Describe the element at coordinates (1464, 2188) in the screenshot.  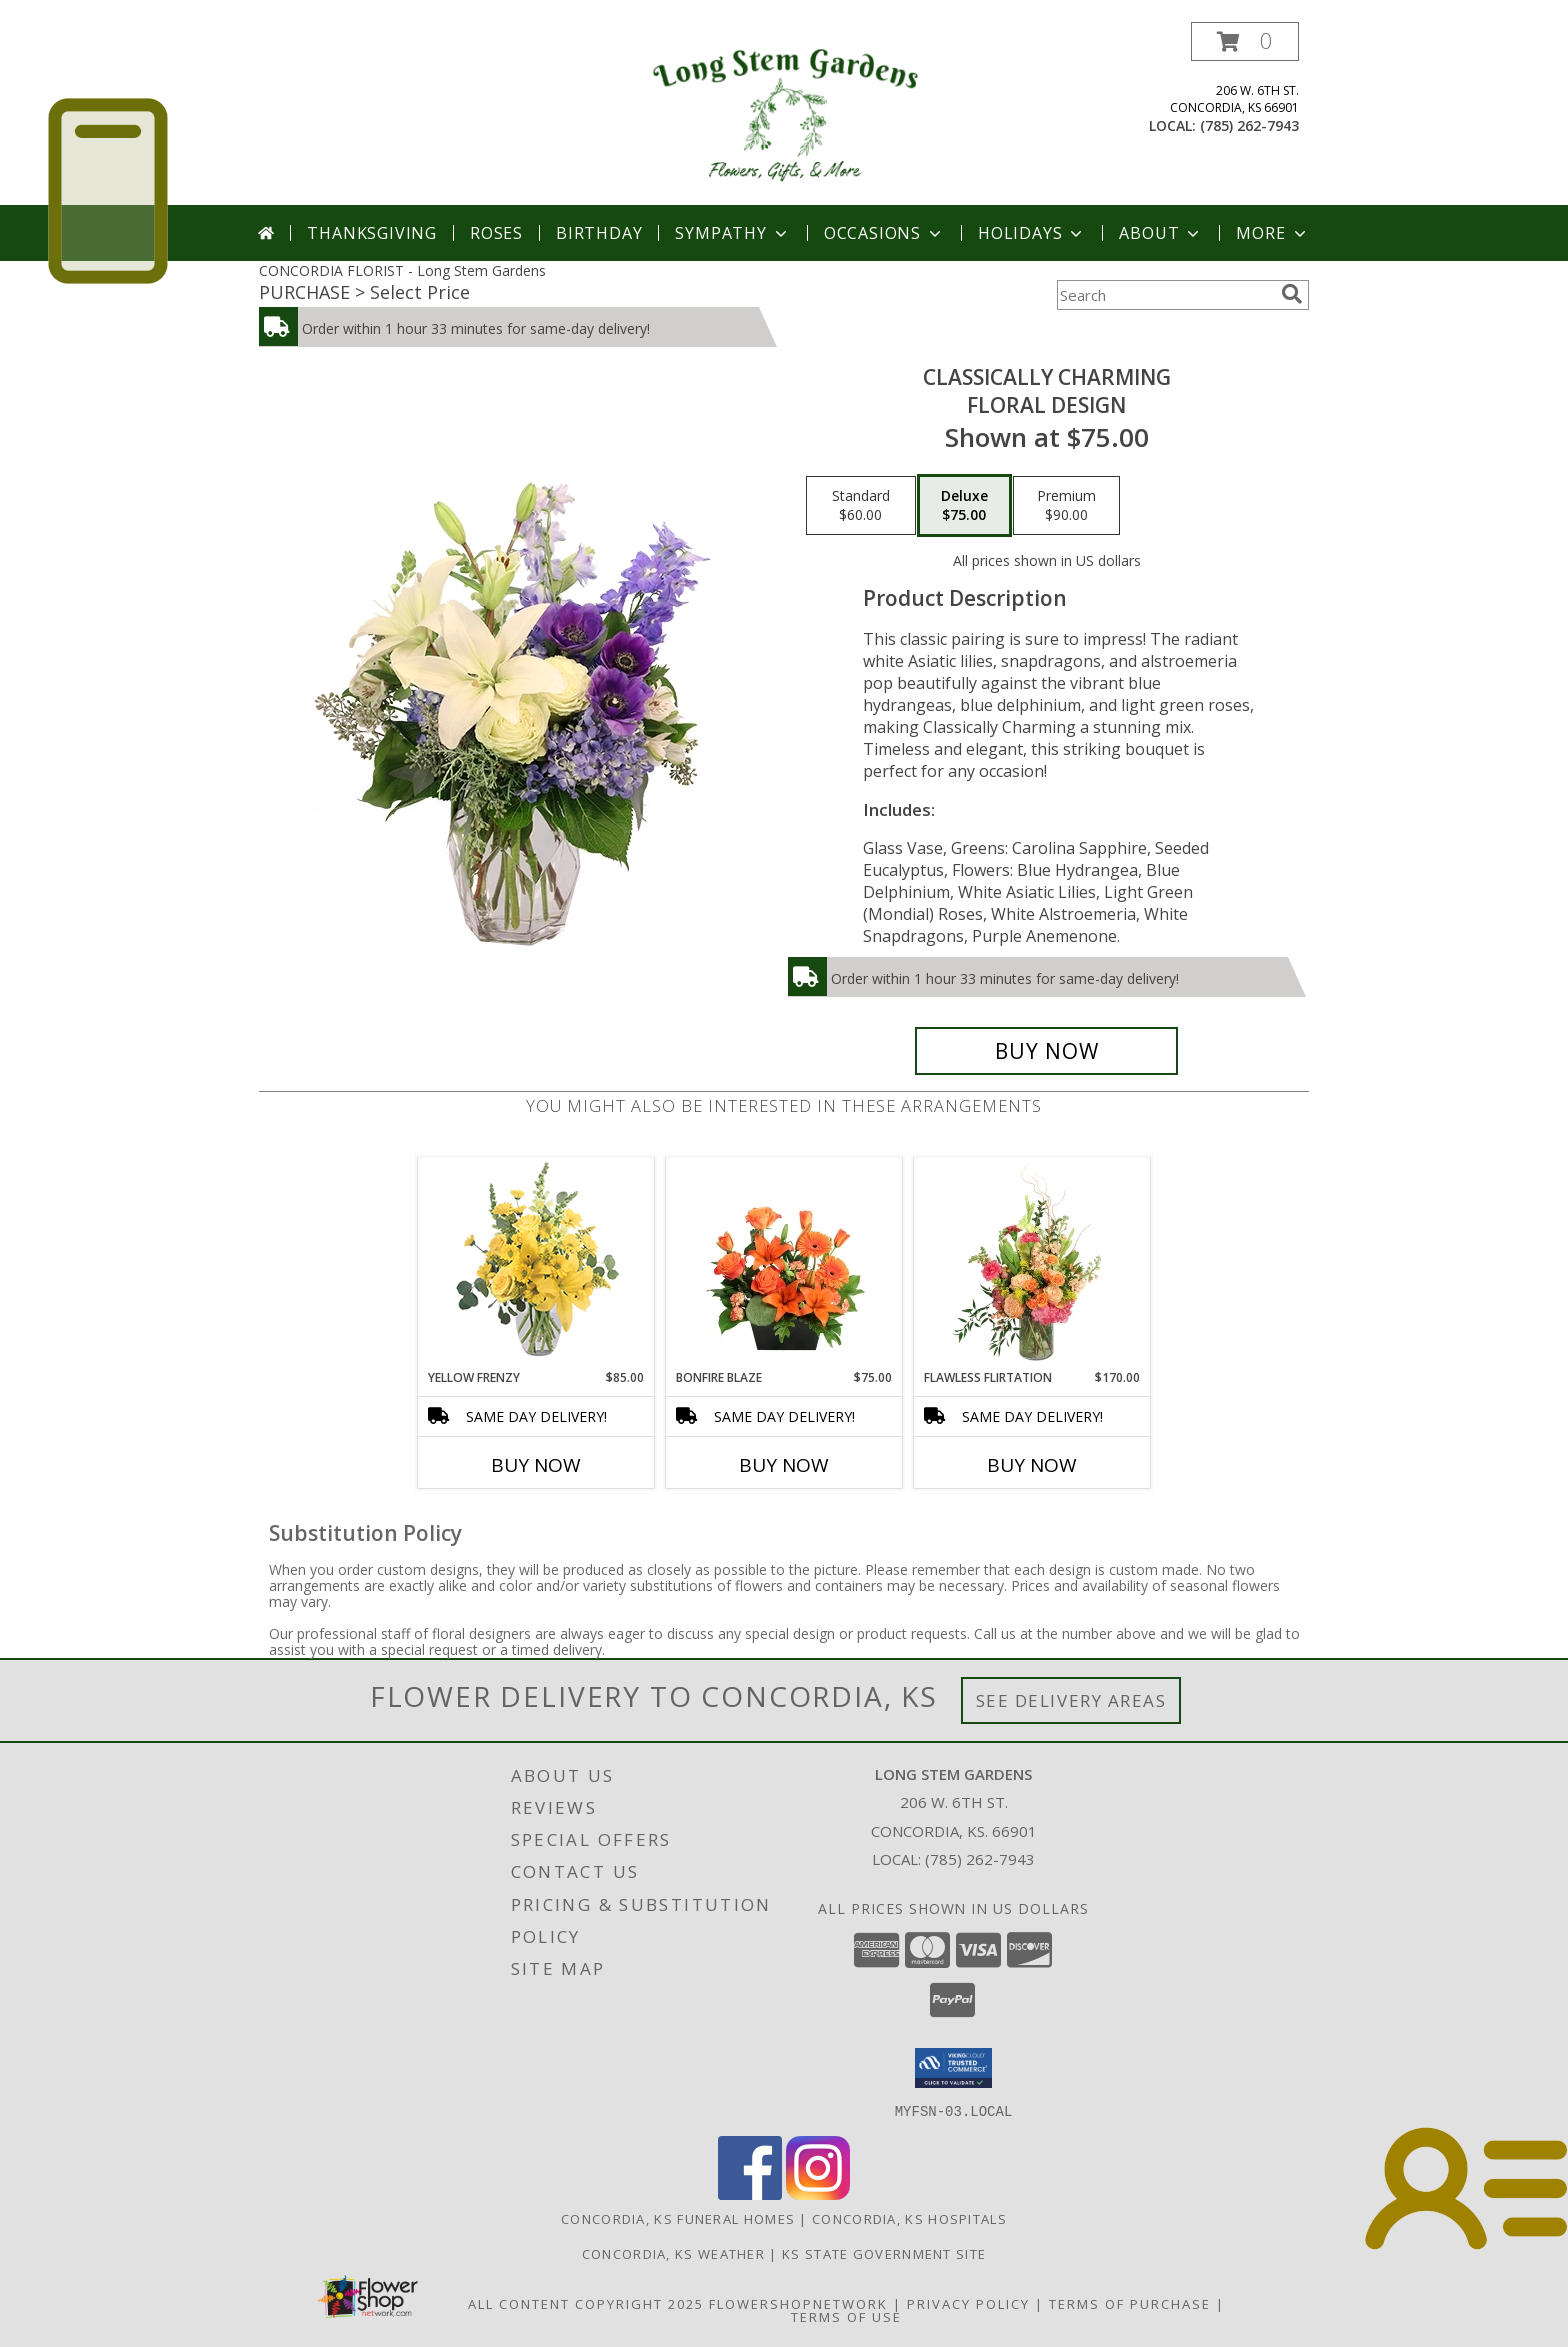
I see `view user list or directory` at that location.